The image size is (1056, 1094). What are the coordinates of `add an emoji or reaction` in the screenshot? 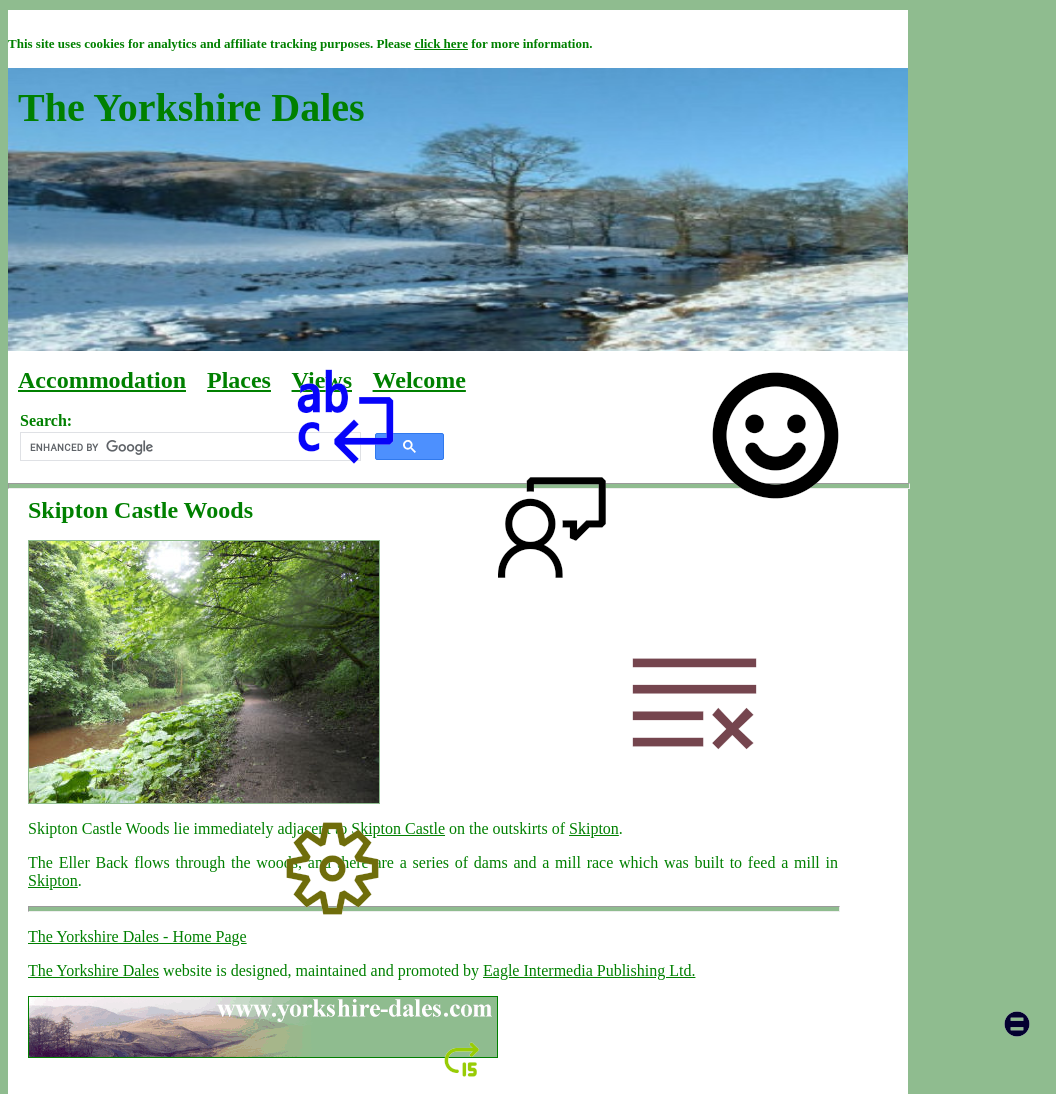 It's located at (775, 435).